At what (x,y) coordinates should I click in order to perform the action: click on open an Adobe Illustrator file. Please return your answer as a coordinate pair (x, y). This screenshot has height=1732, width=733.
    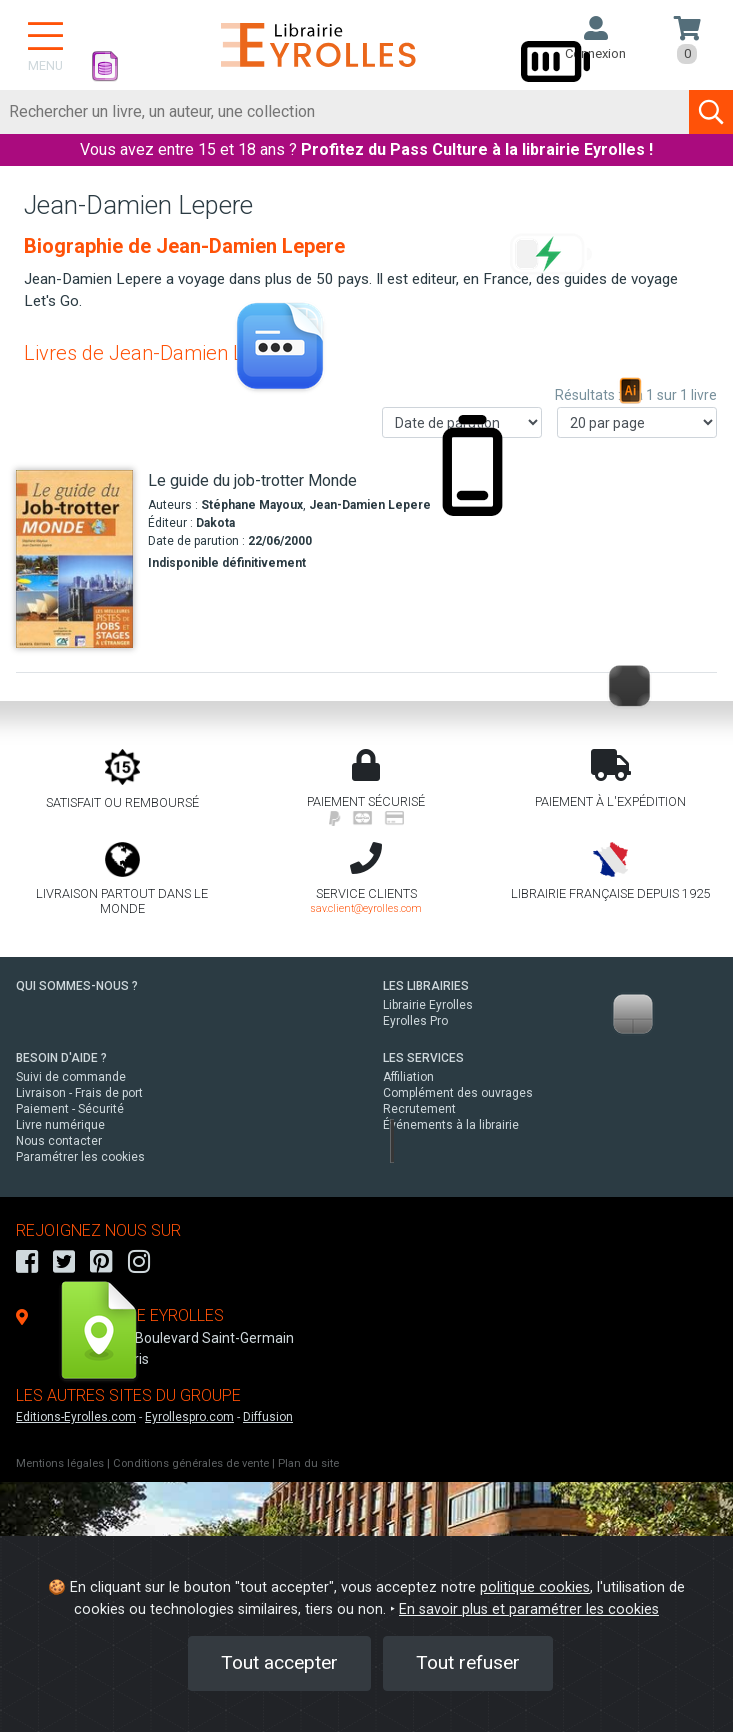
    Looking at the image, I should click on (630, 390).